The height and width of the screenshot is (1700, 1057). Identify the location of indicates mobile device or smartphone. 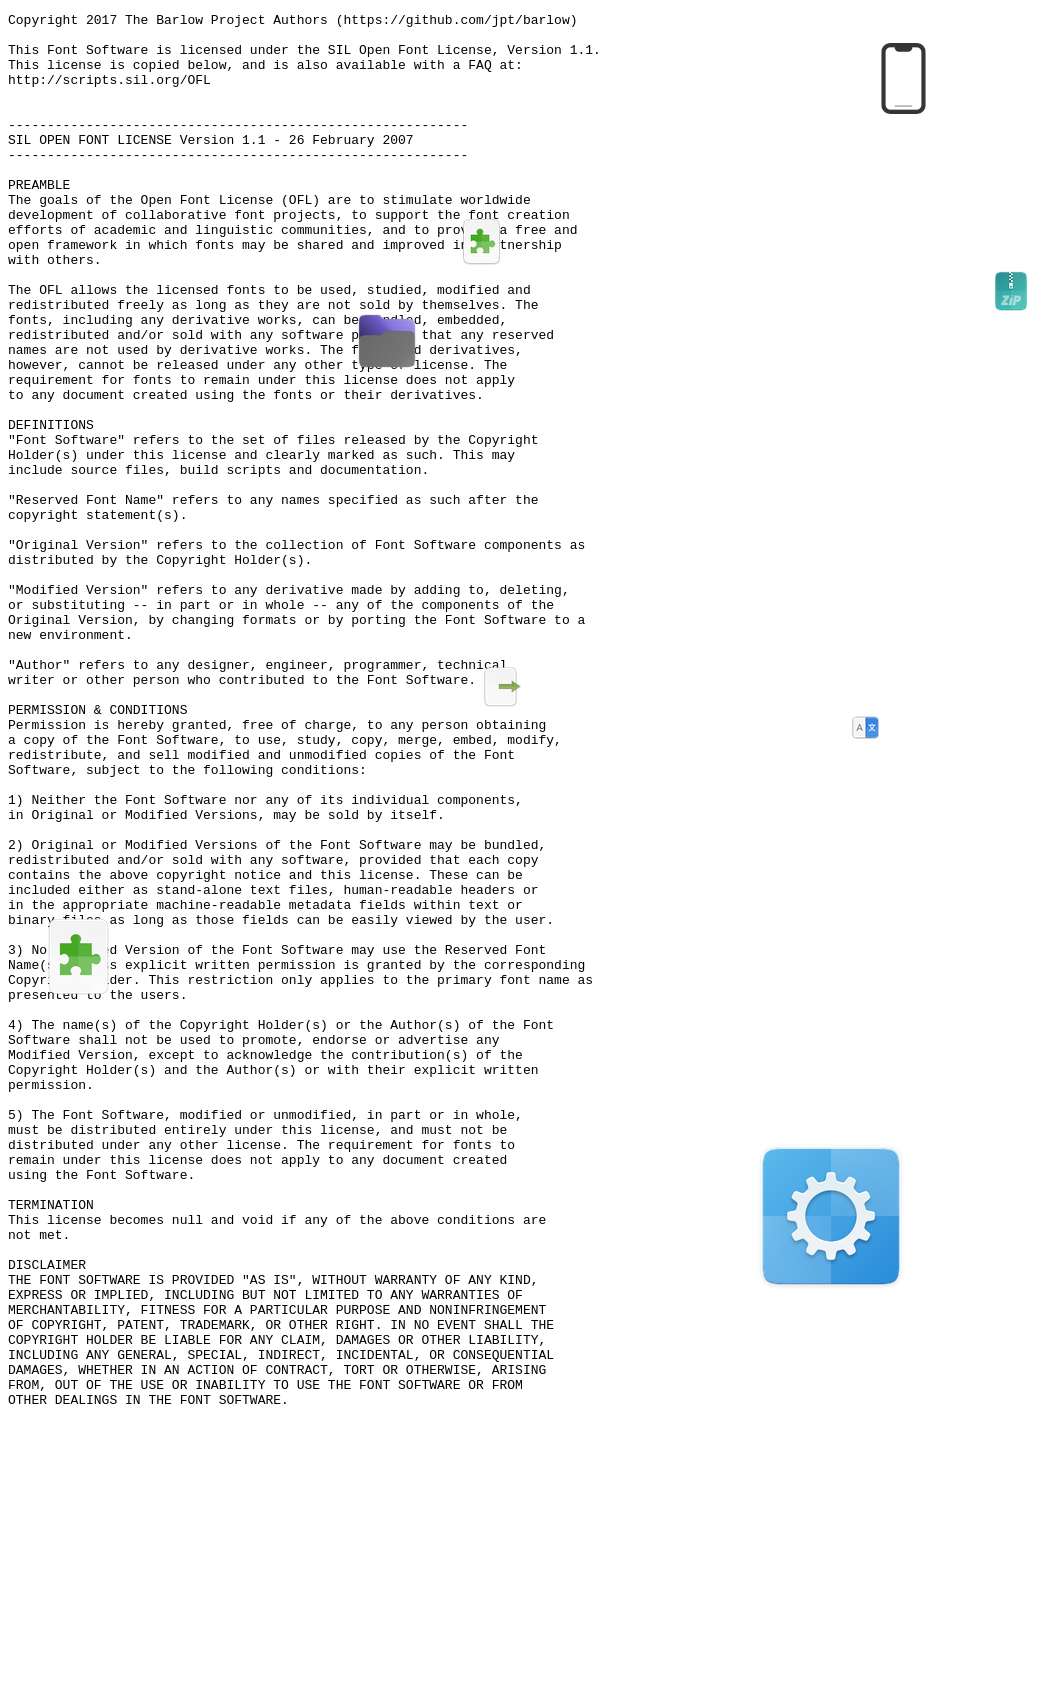
(903, 78).